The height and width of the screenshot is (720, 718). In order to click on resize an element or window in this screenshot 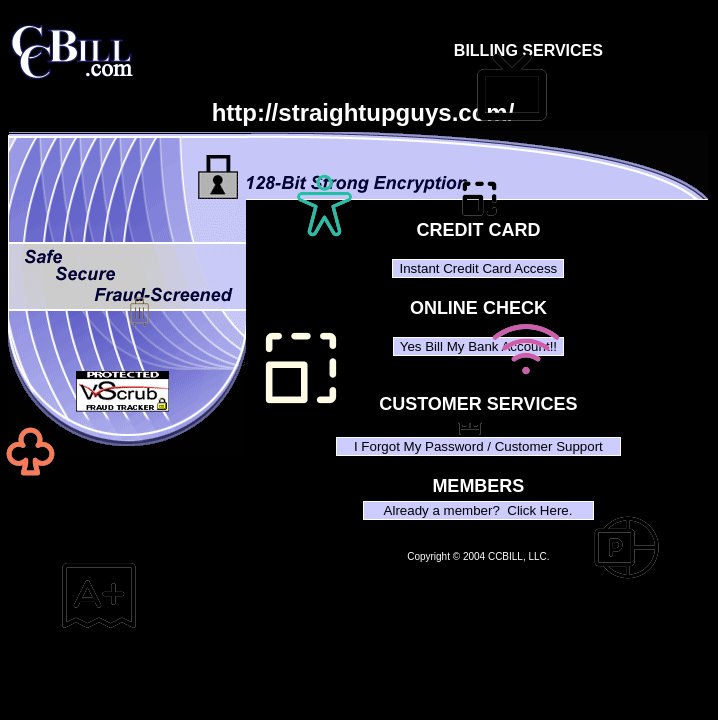, I will do `click(479, 198)`.